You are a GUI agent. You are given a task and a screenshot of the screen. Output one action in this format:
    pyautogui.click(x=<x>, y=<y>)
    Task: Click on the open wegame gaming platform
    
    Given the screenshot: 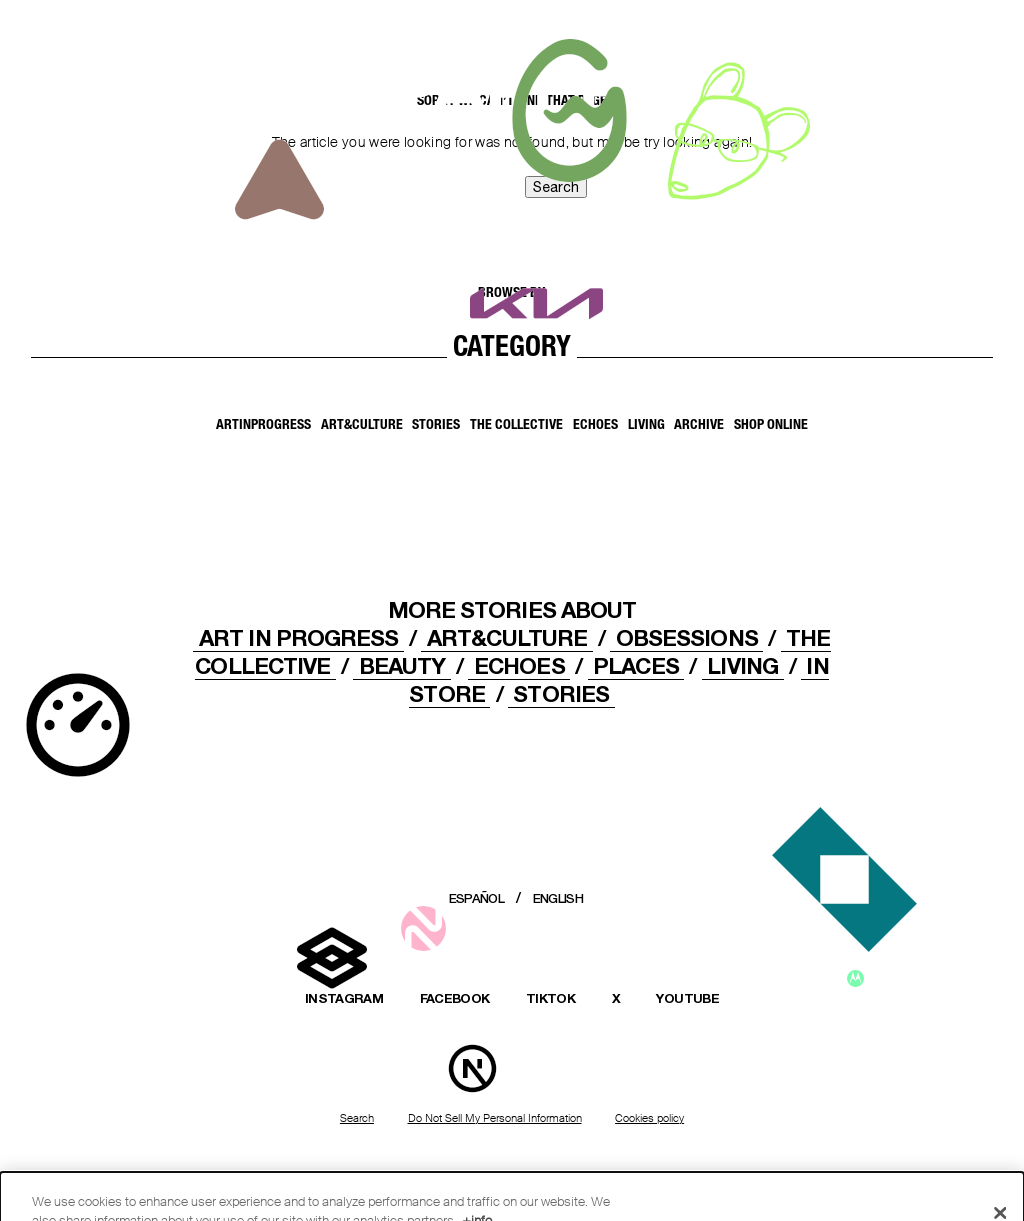 What is the action you would take?
    pyautogui.click(x=569, y=110)
    